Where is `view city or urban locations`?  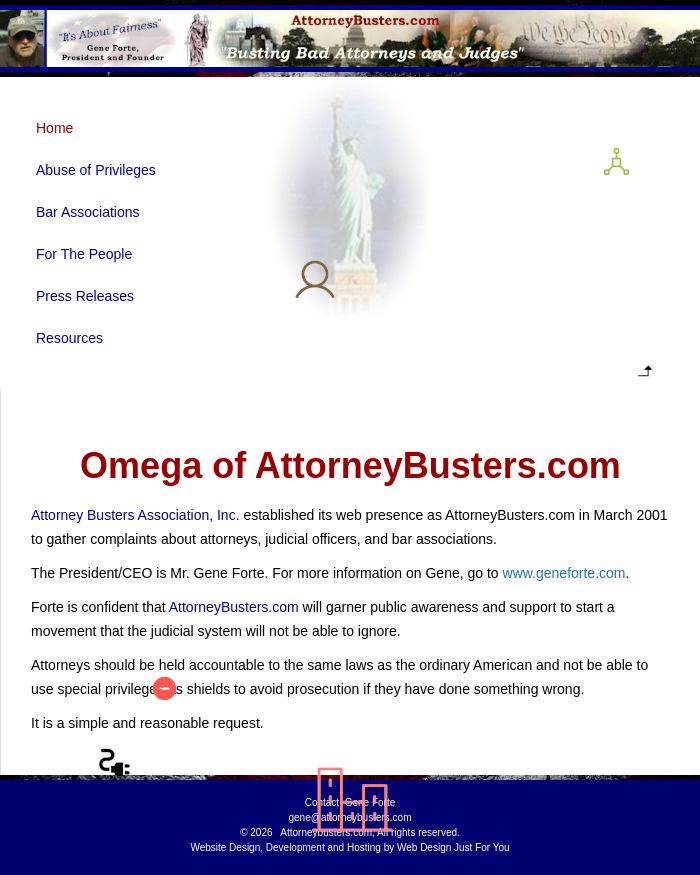 view city or urban locations is located at coordinates (352, 799).